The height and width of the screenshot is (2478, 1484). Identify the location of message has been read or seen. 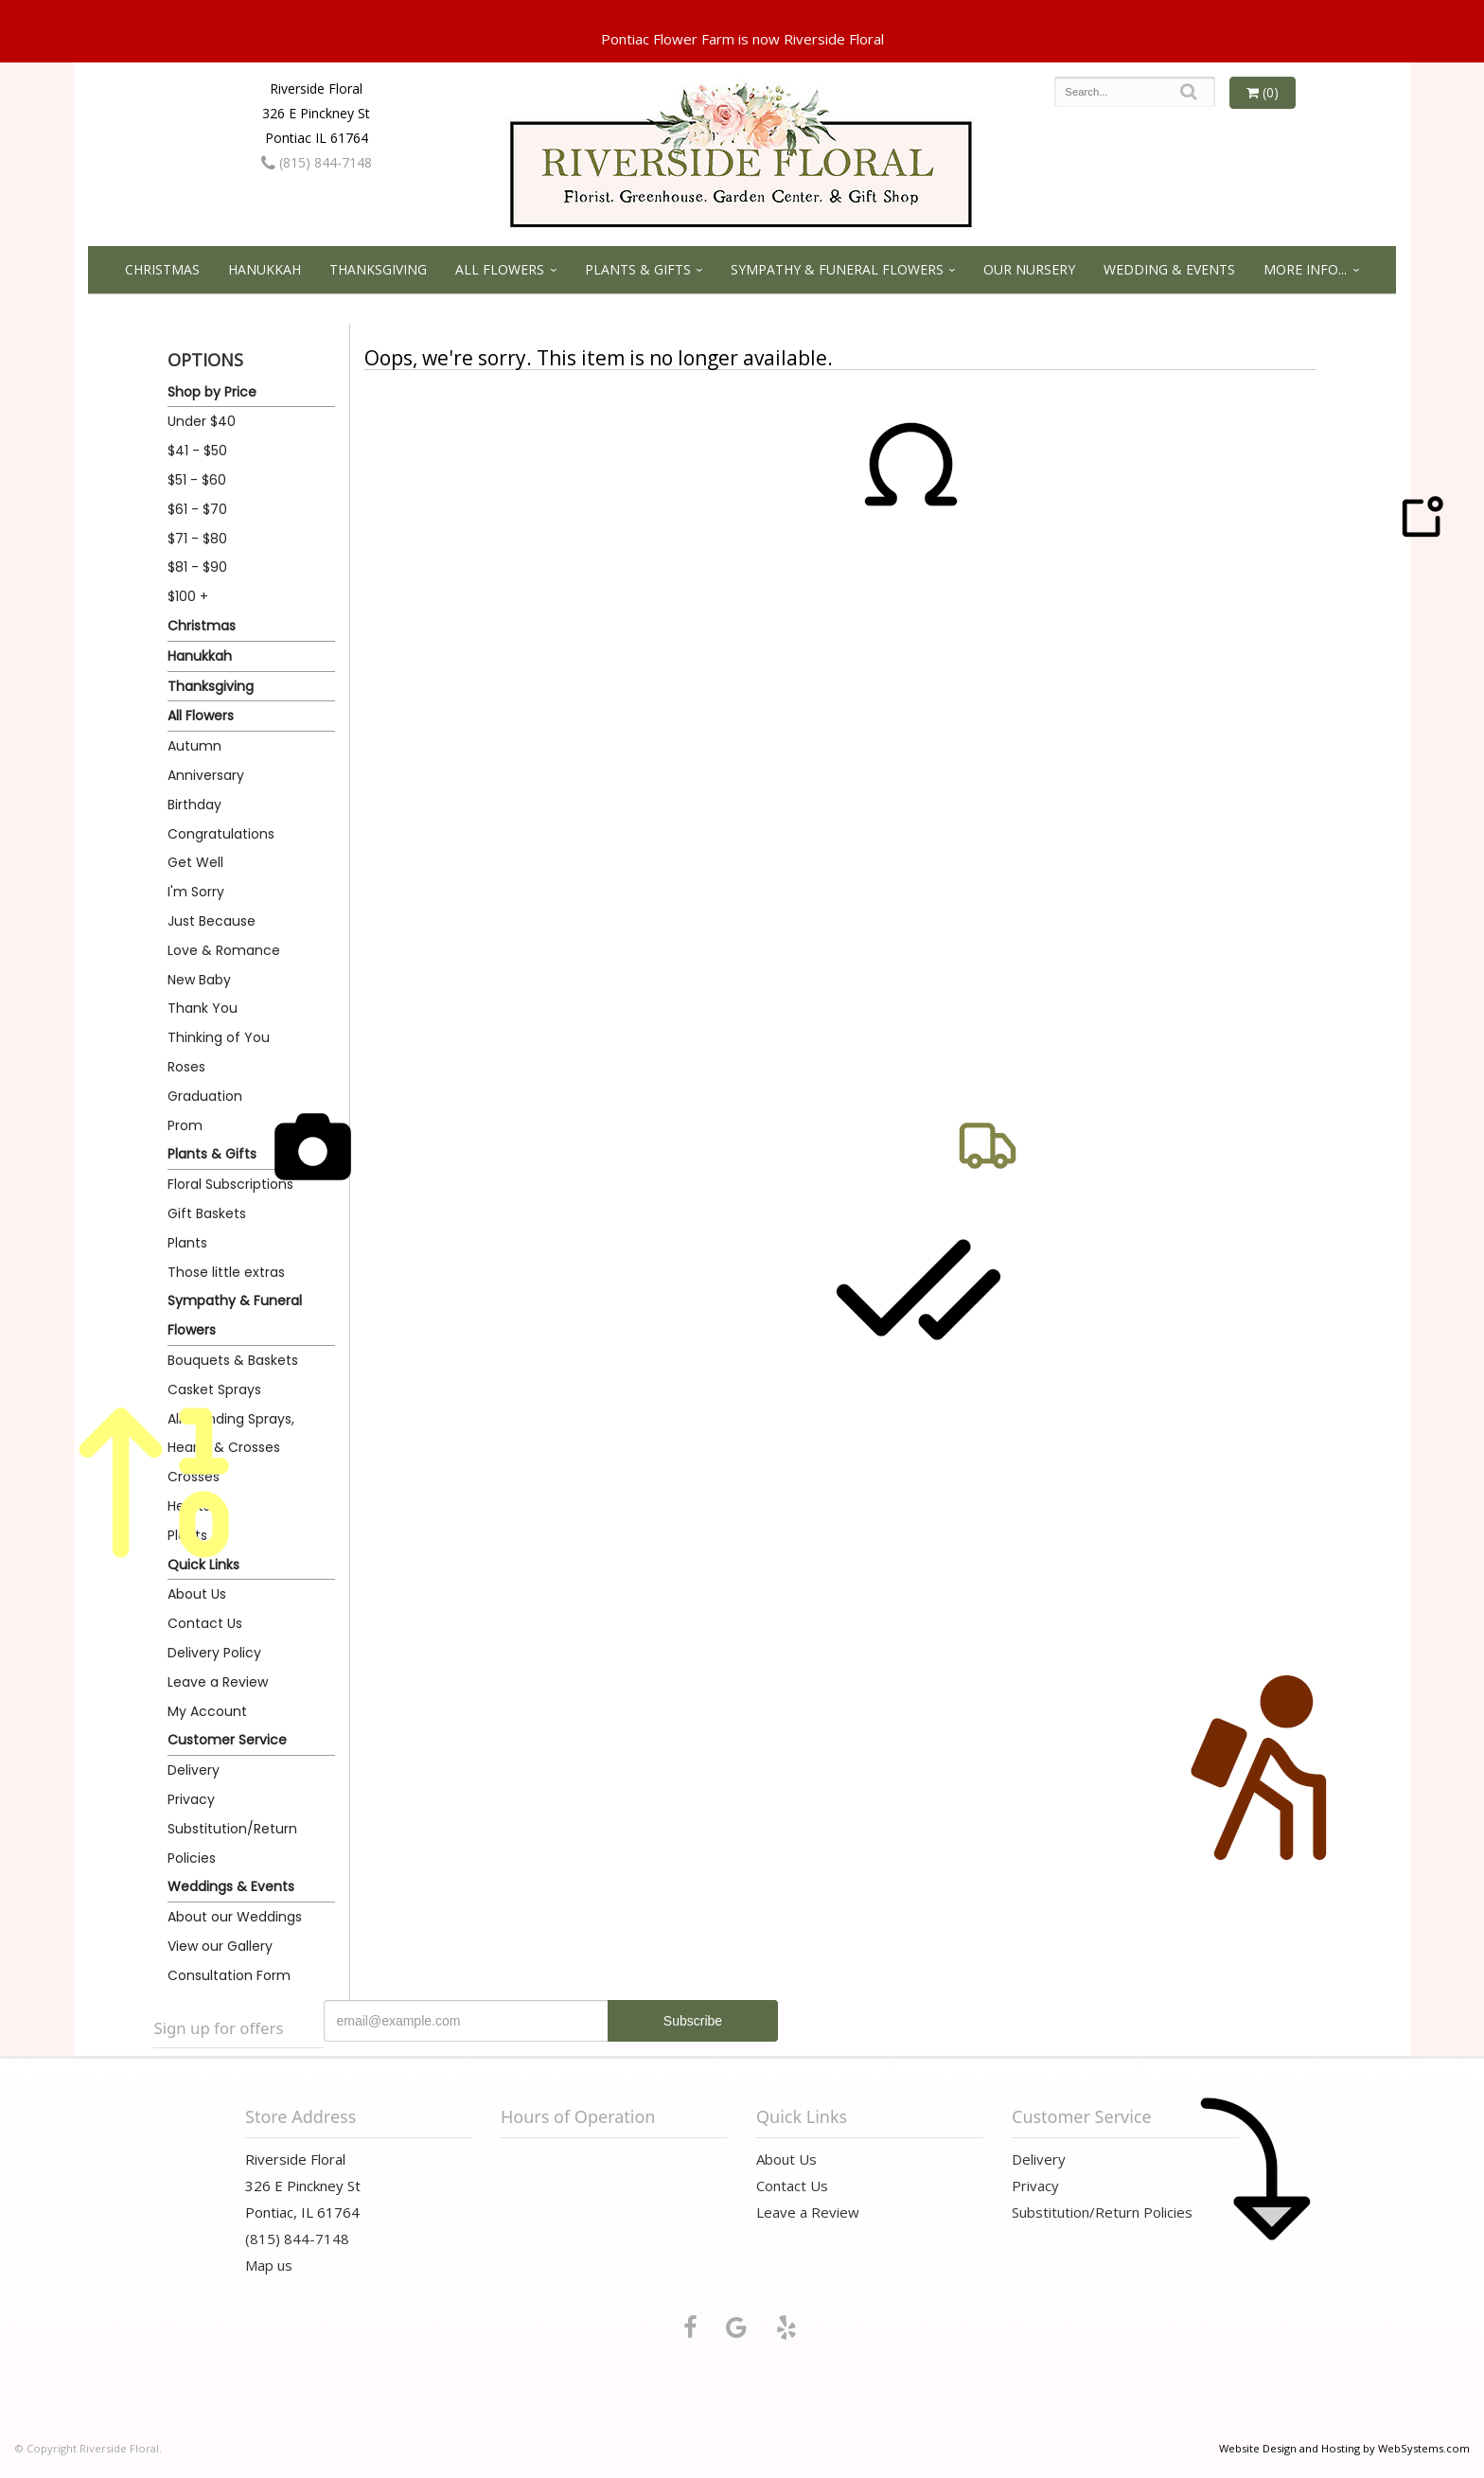
(918, 1291).